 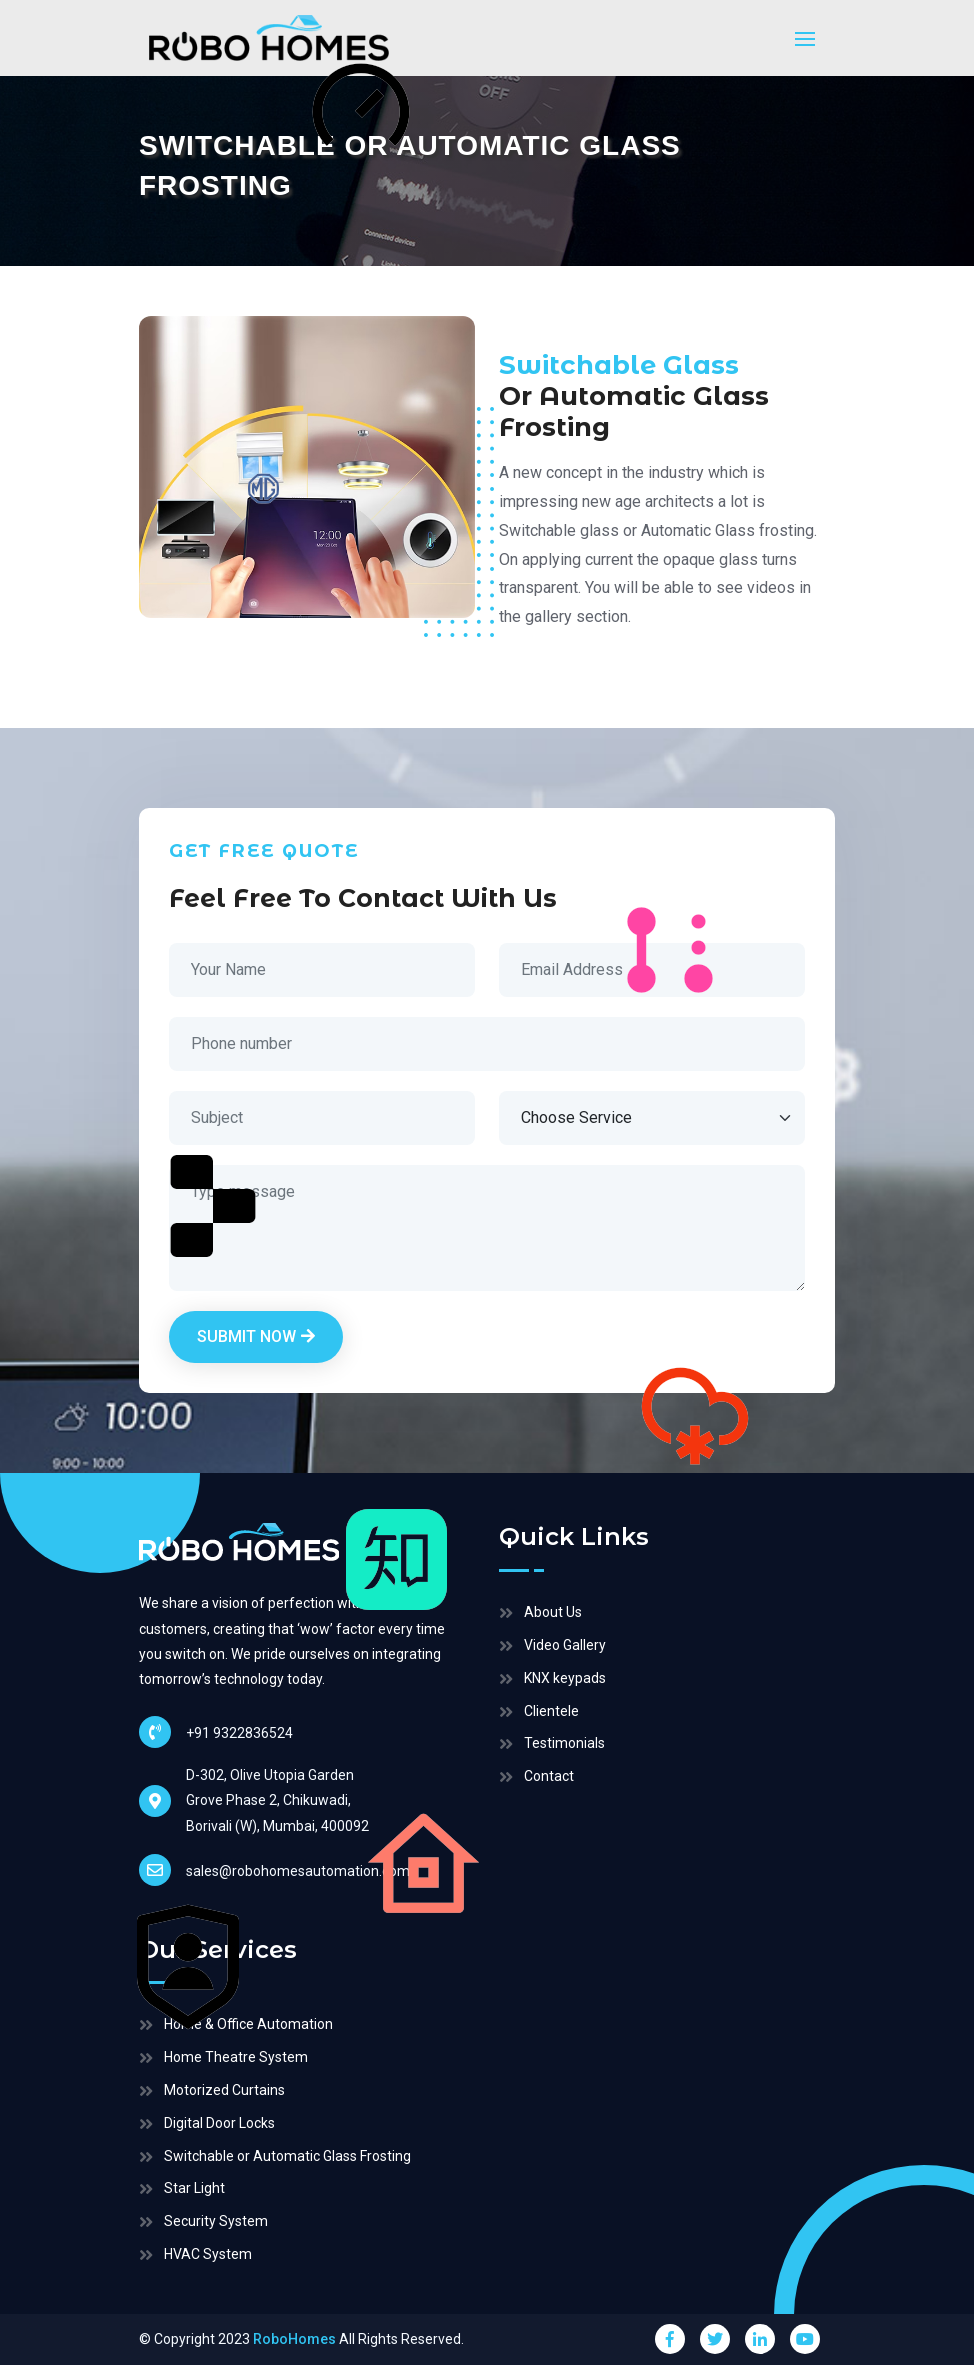 What do you see at coordinates (670, 950) in the screenshot?
I see `indicates a draft pull request in a git repository` at bounding box center [670, 950].